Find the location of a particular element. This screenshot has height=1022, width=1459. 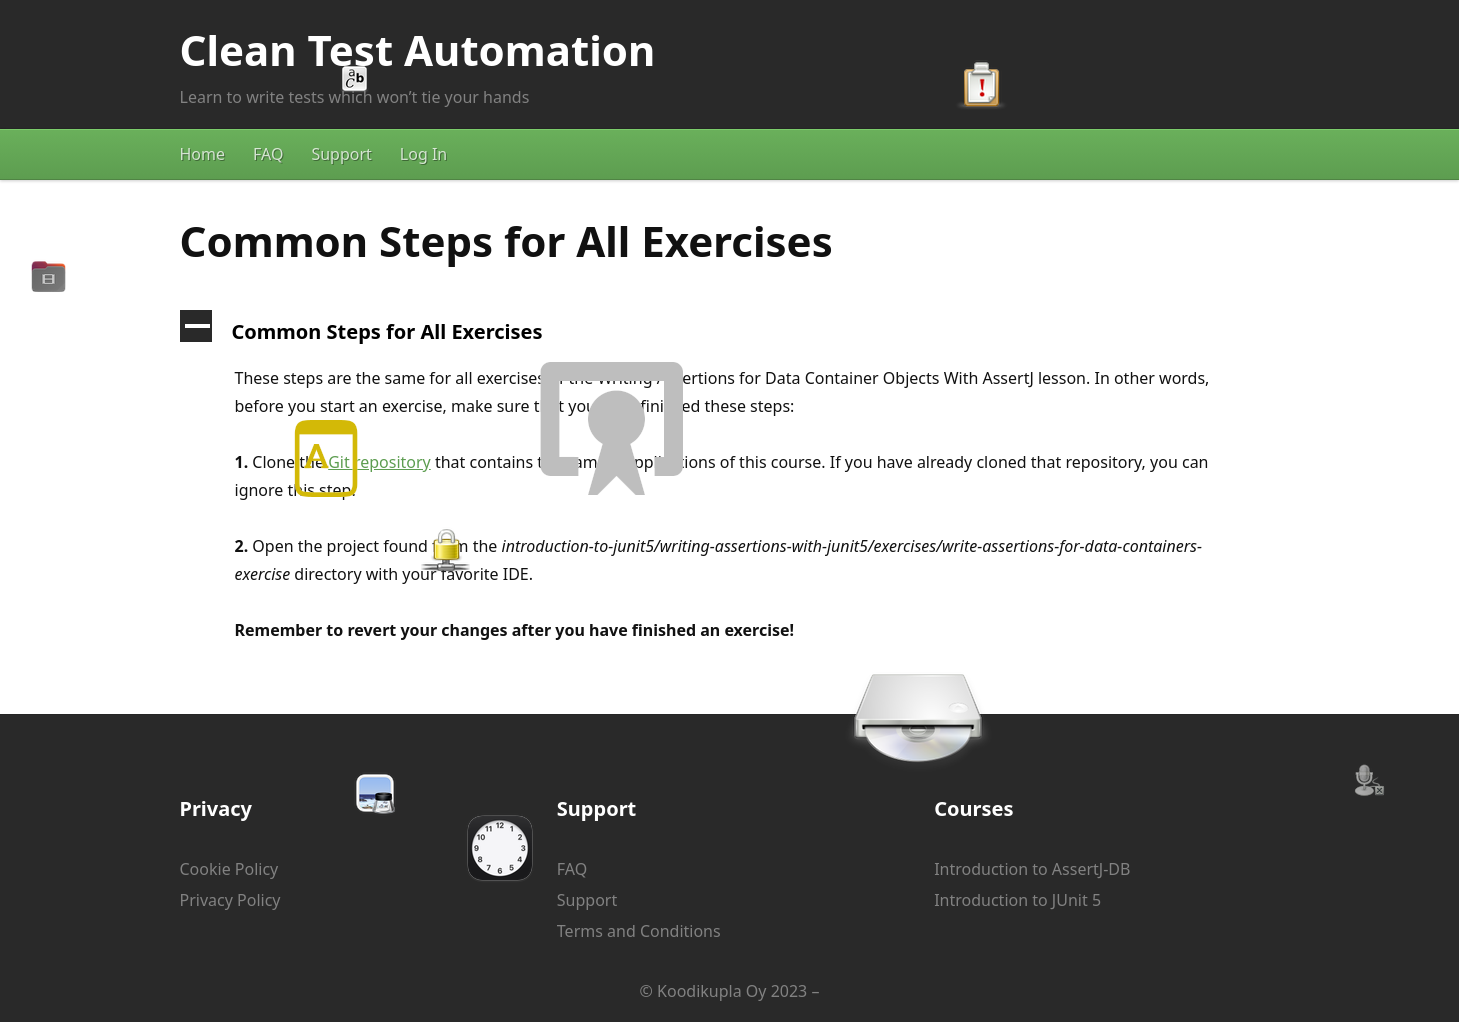

microphone is muted is located at coordinates (1369, 780).